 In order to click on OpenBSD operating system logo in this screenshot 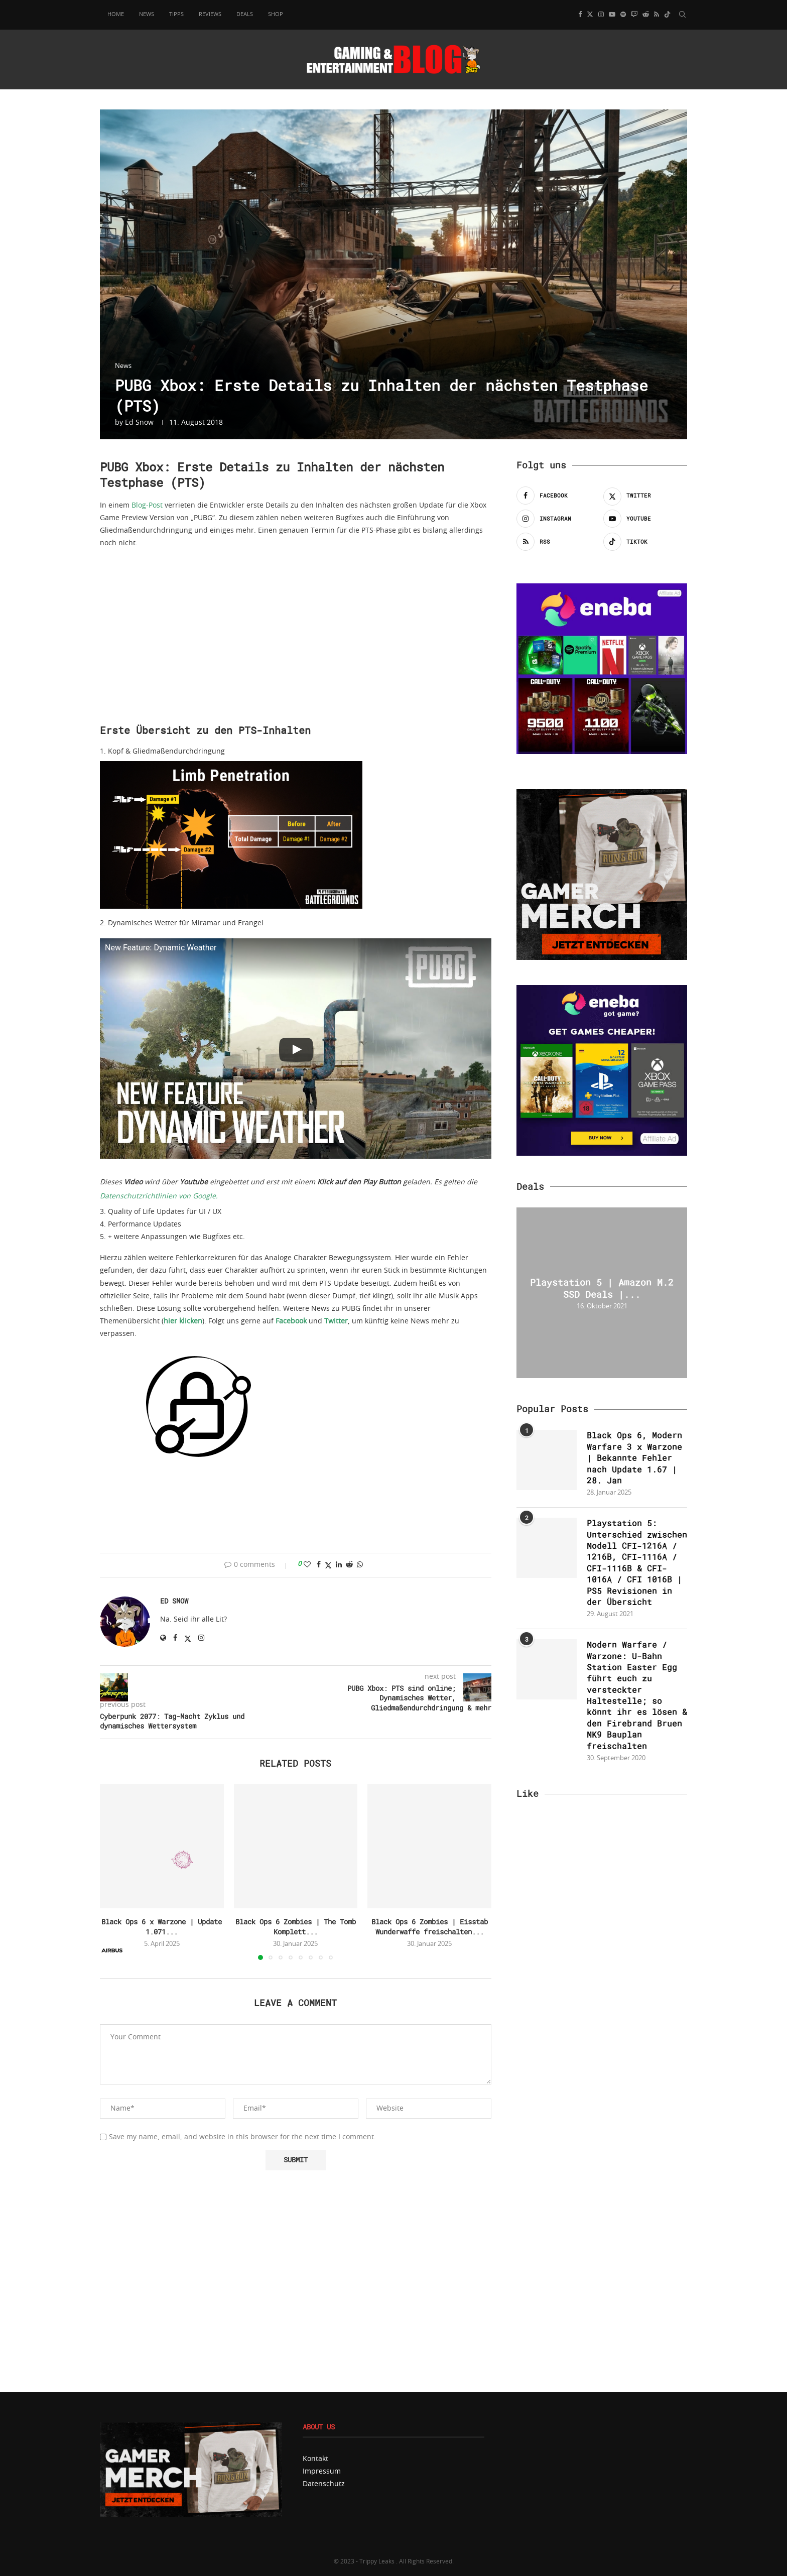, I will do `click(182, 1860)`.